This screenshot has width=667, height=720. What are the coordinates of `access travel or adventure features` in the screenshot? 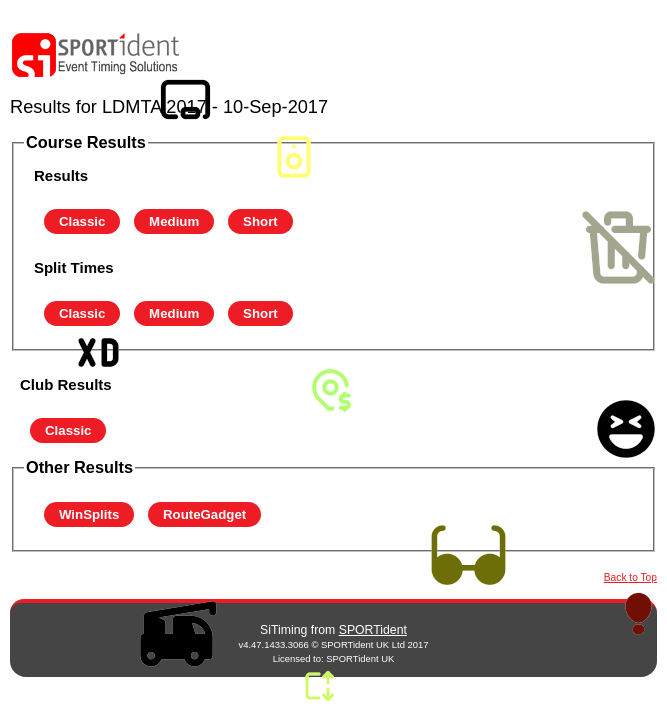 It's located at (638, 613).